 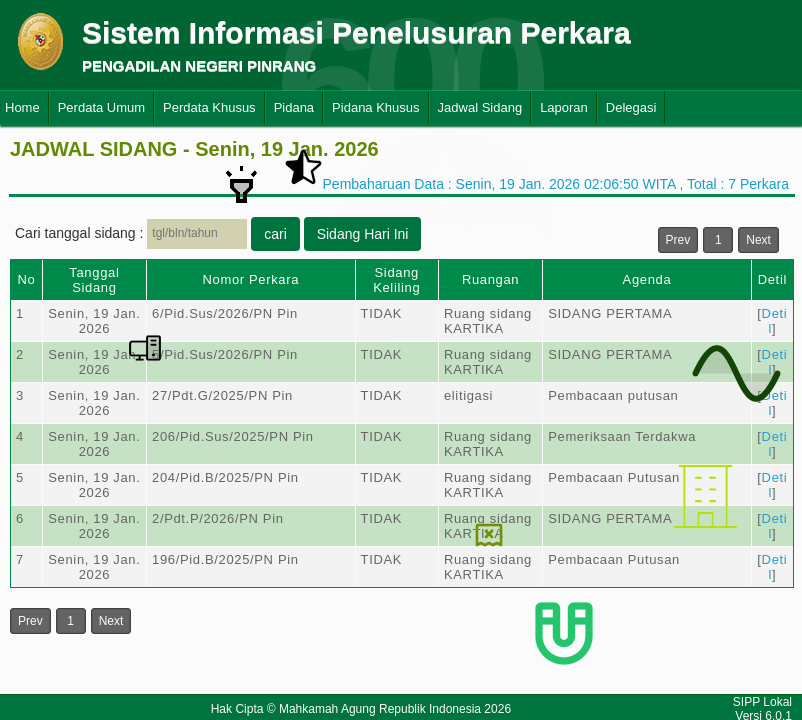 I want to click on highlight selected text, so click(x=241, y=184).